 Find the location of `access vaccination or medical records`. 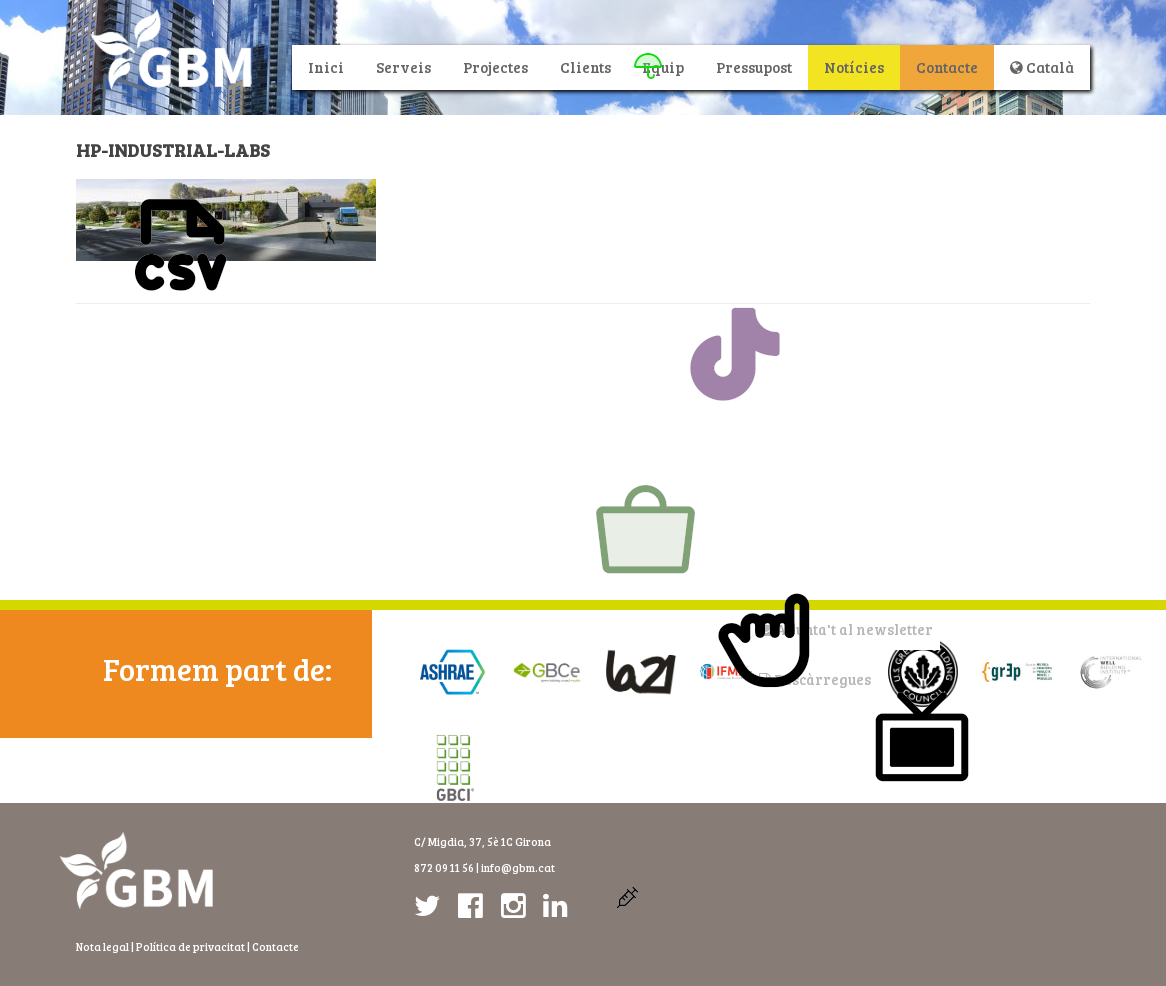

access vaccination or medical records is located at coordinates (627, 897).